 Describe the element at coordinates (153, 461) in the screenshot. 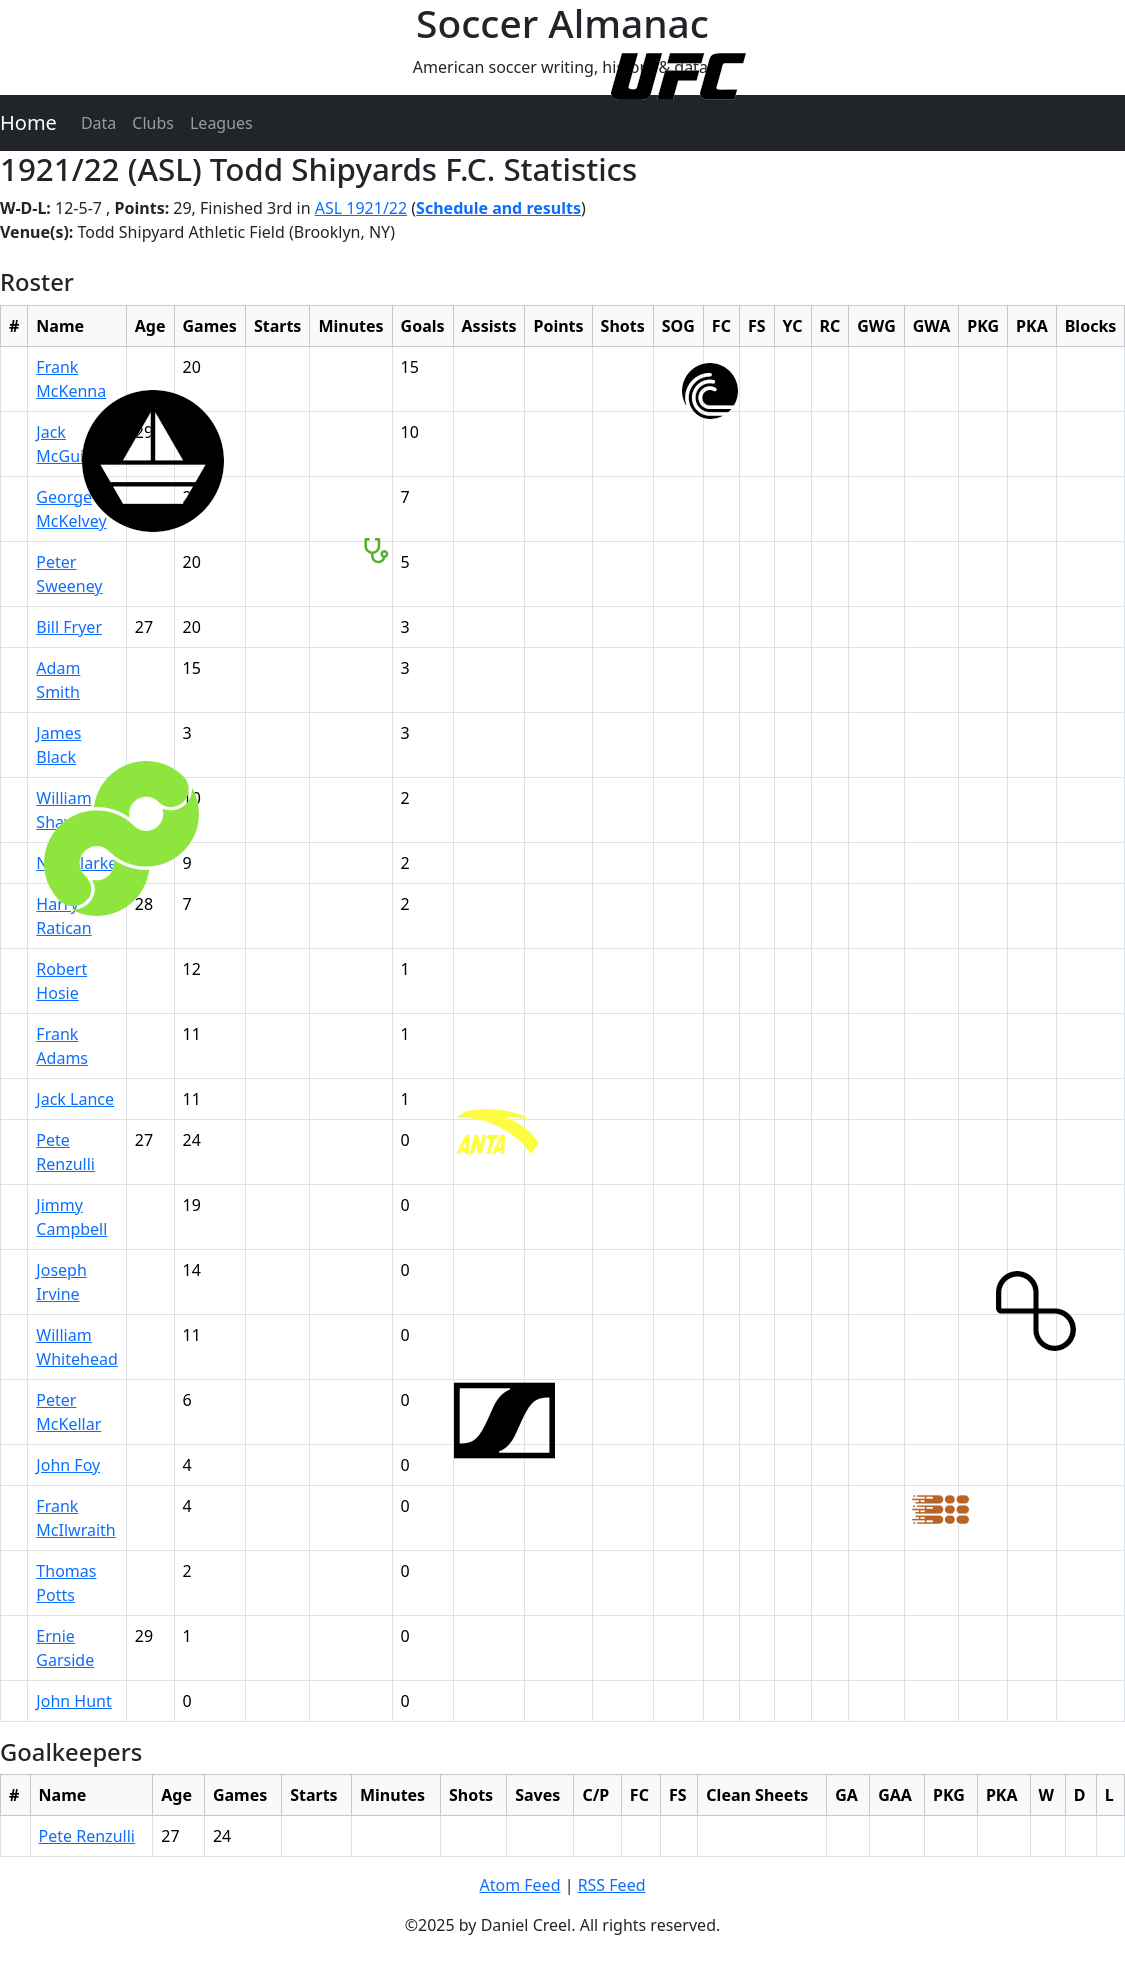

I see `navigate to MentorCruise platform` at that location.